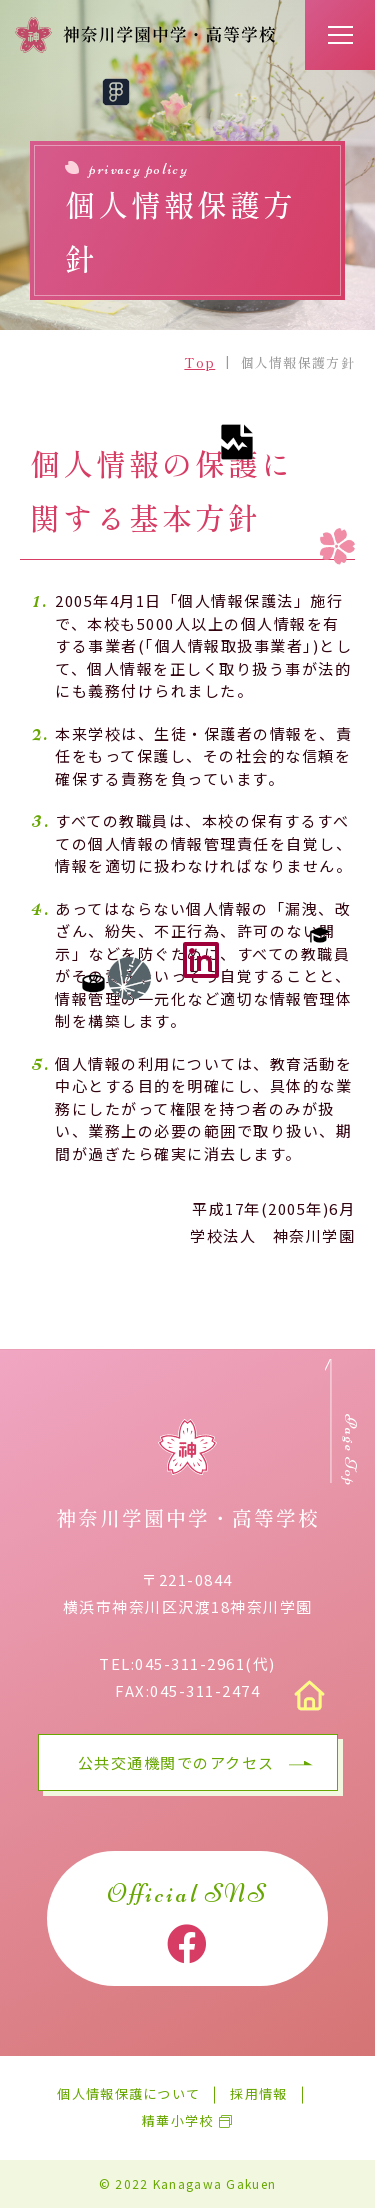  I want to click on access steel drum or percussion sounds, so click(93, 983).